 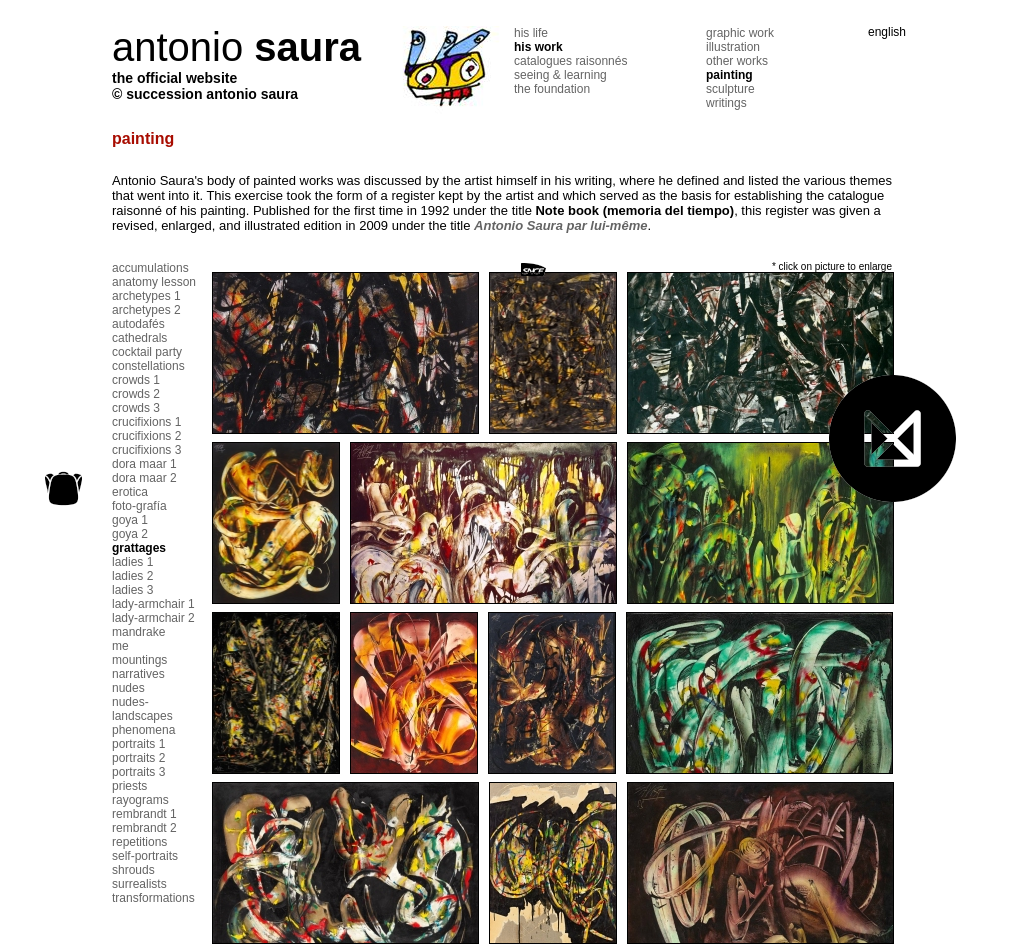 What do you see at coordinates (892, 438) in the screenshot?
I see `open milanote app` at bounding box center [892, 438].